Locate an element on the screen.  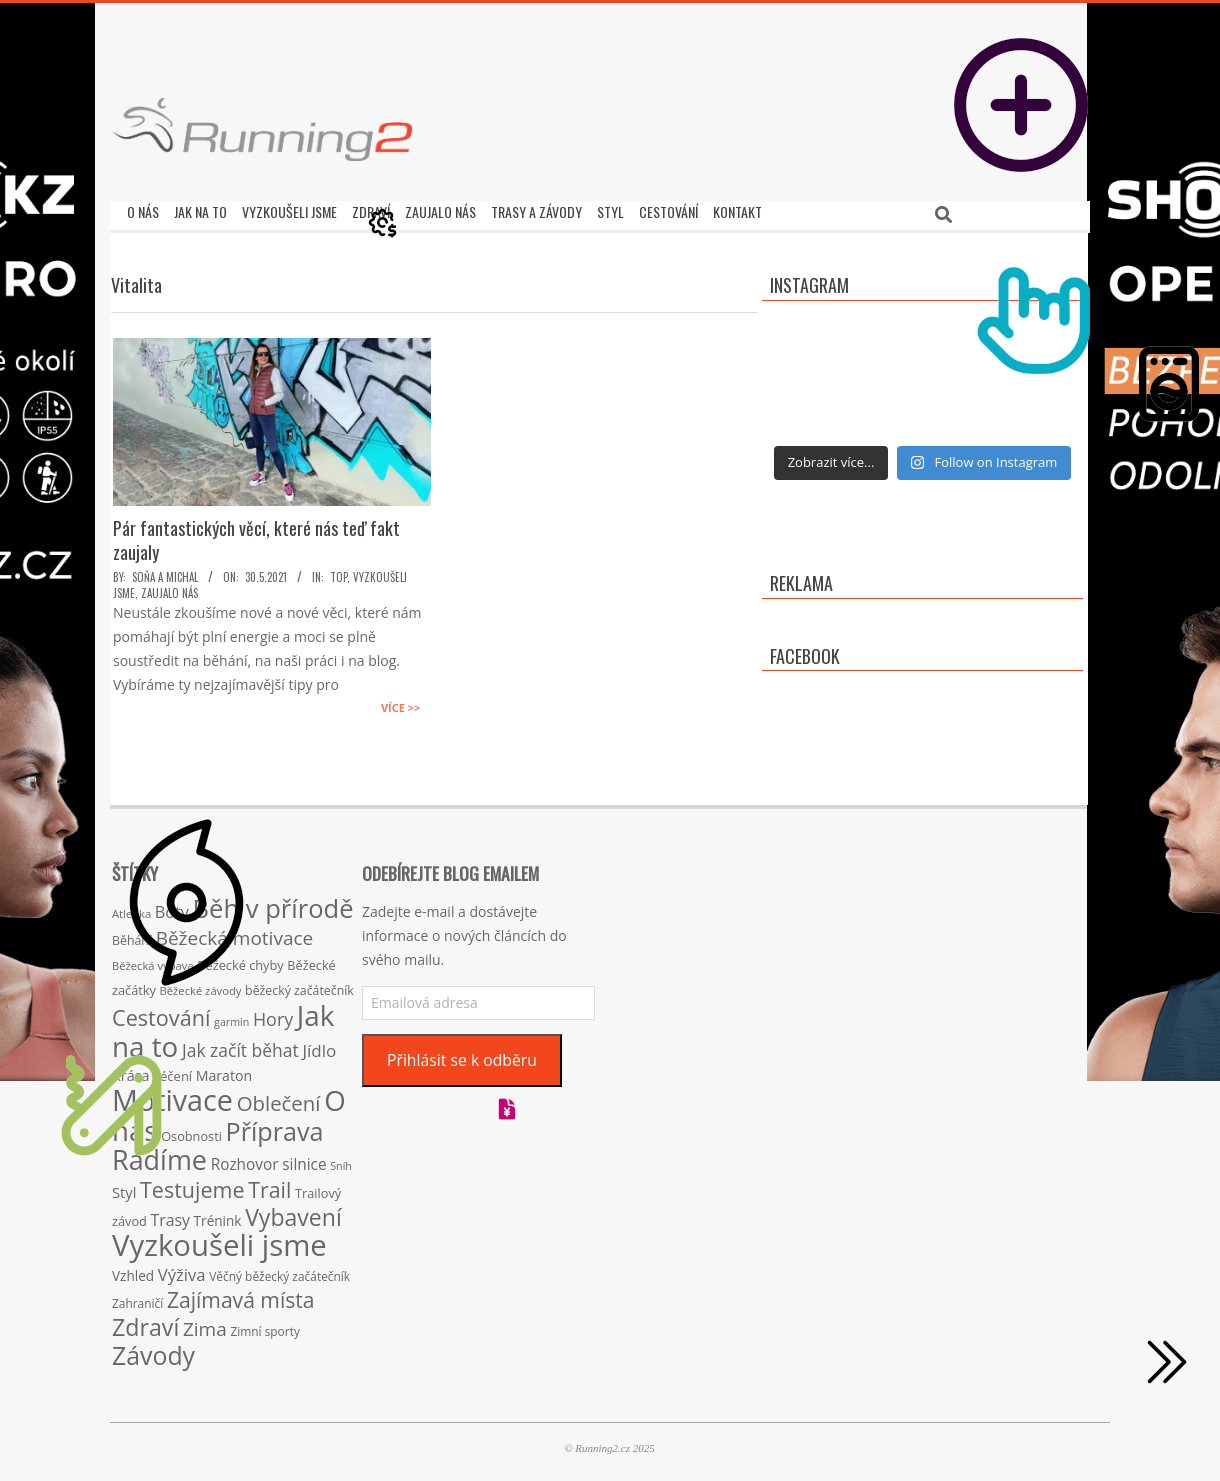
skip forward or advance quickly is located at coordinates (1167, 1362).